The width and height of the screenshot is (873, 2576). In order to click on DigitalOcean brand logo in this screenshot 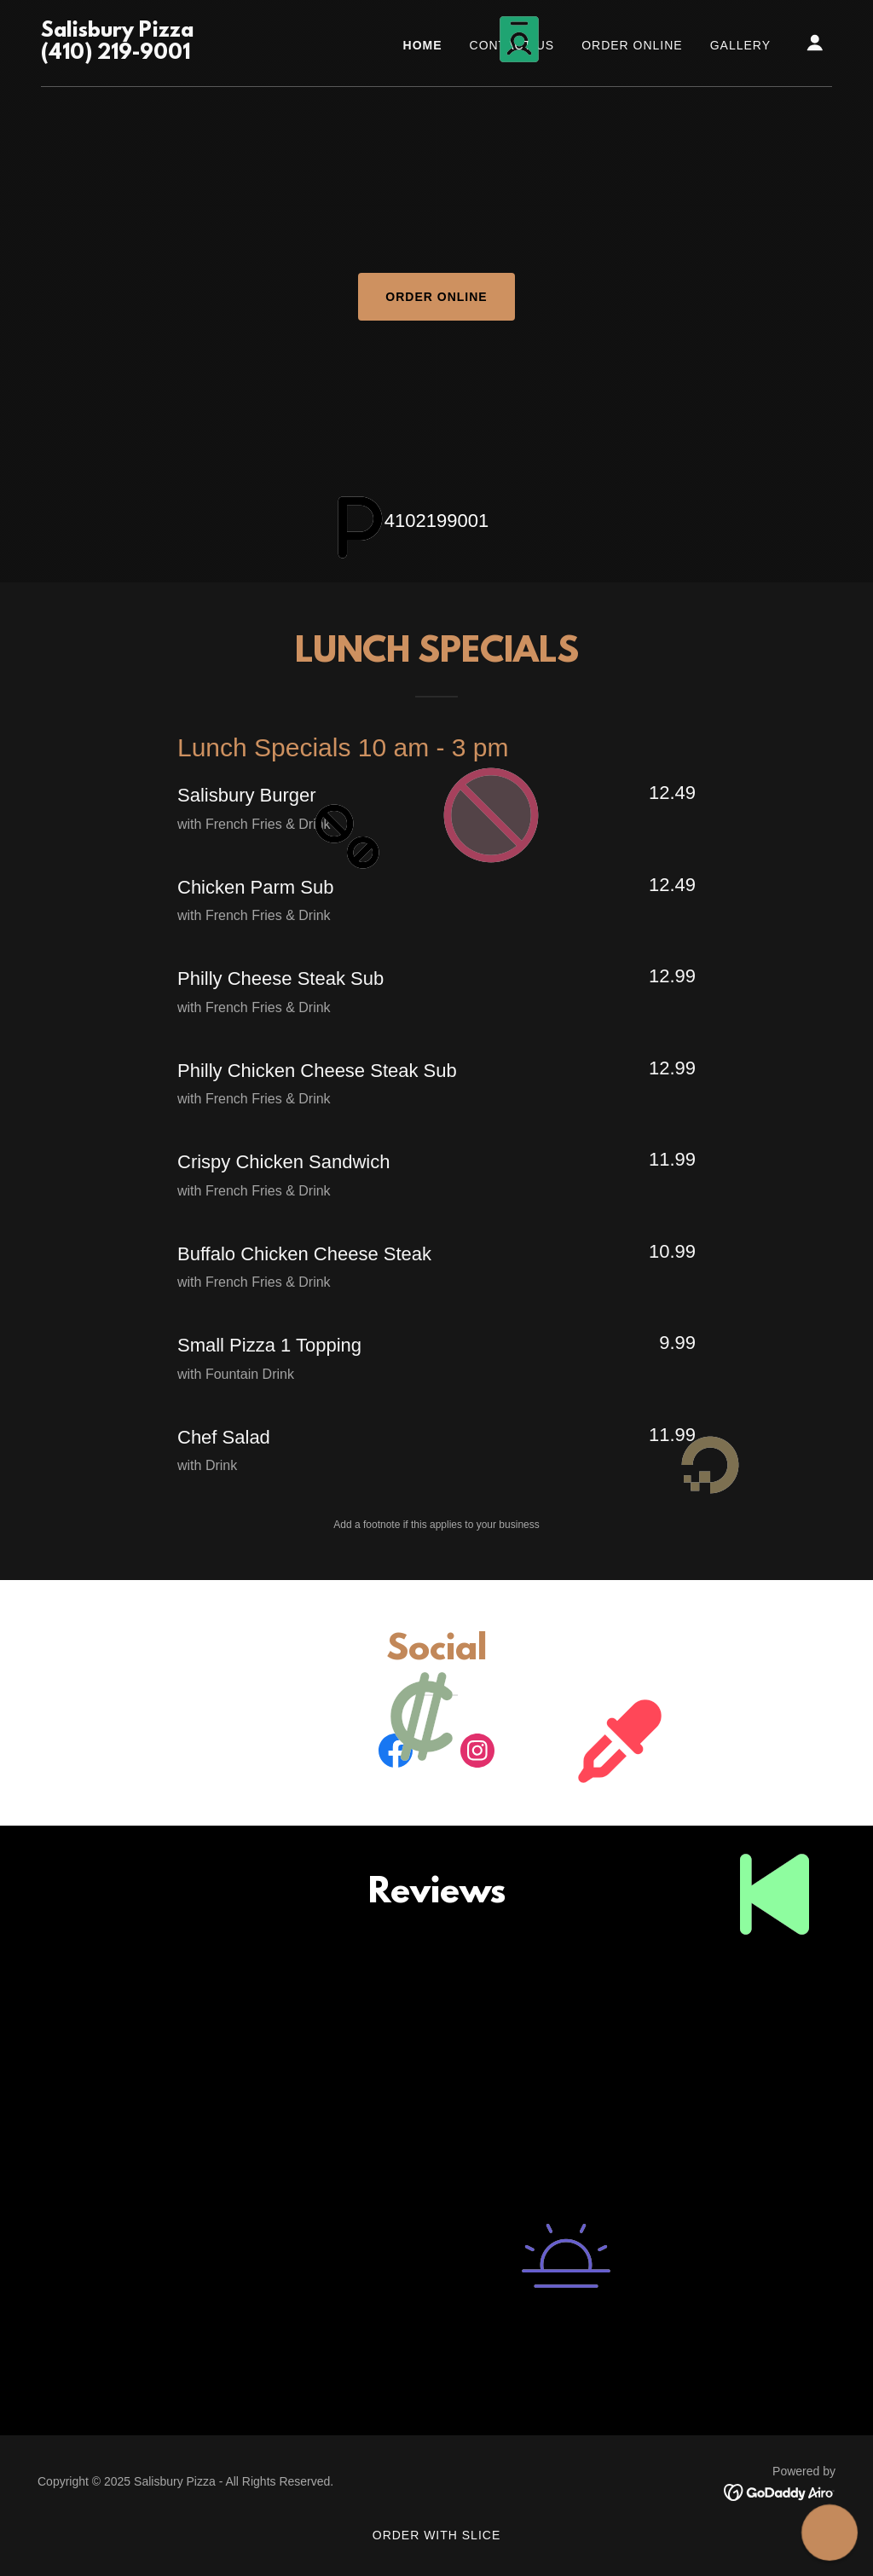, I will do `click(710, 1465)`.